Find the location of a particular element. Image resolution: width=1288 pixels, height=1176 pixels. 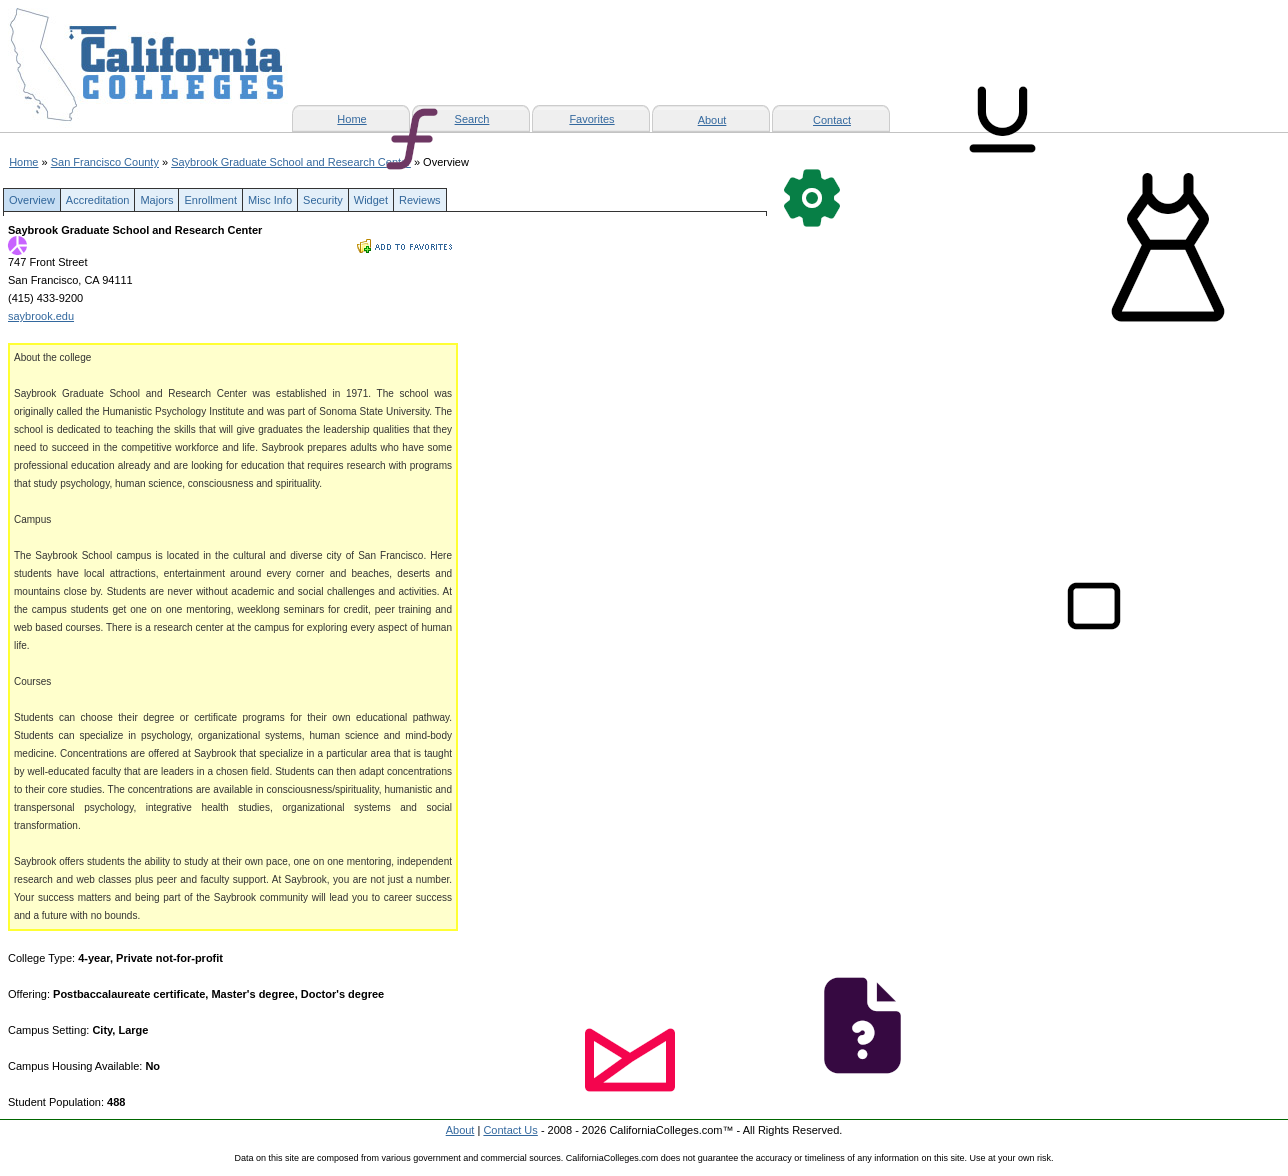

campaign monitor logo is located at coordinates (630, 1060).